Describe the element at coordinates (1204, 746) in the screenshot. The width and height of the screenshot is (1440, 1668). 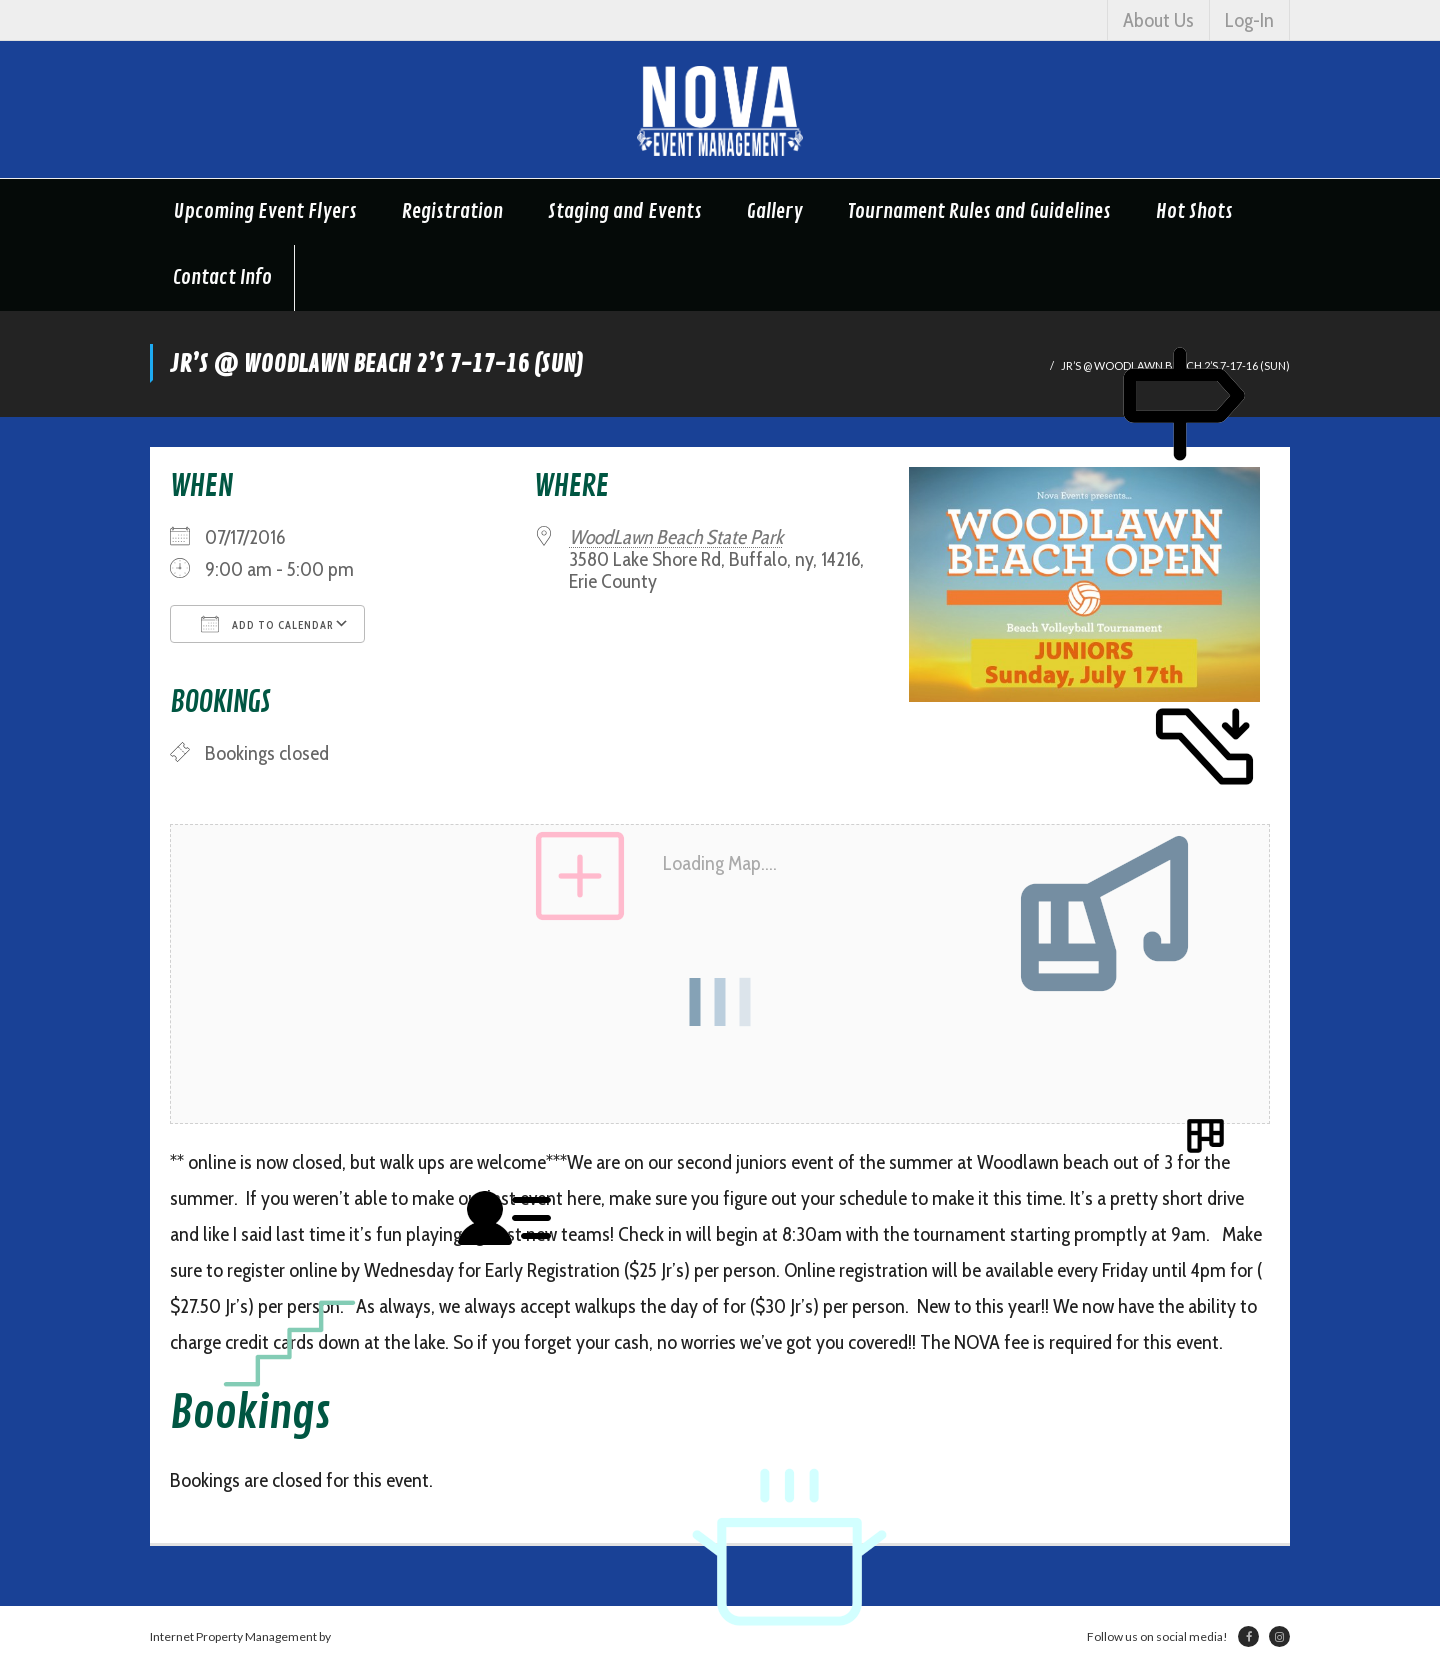
I see `navigate to escalator going down` at that location.